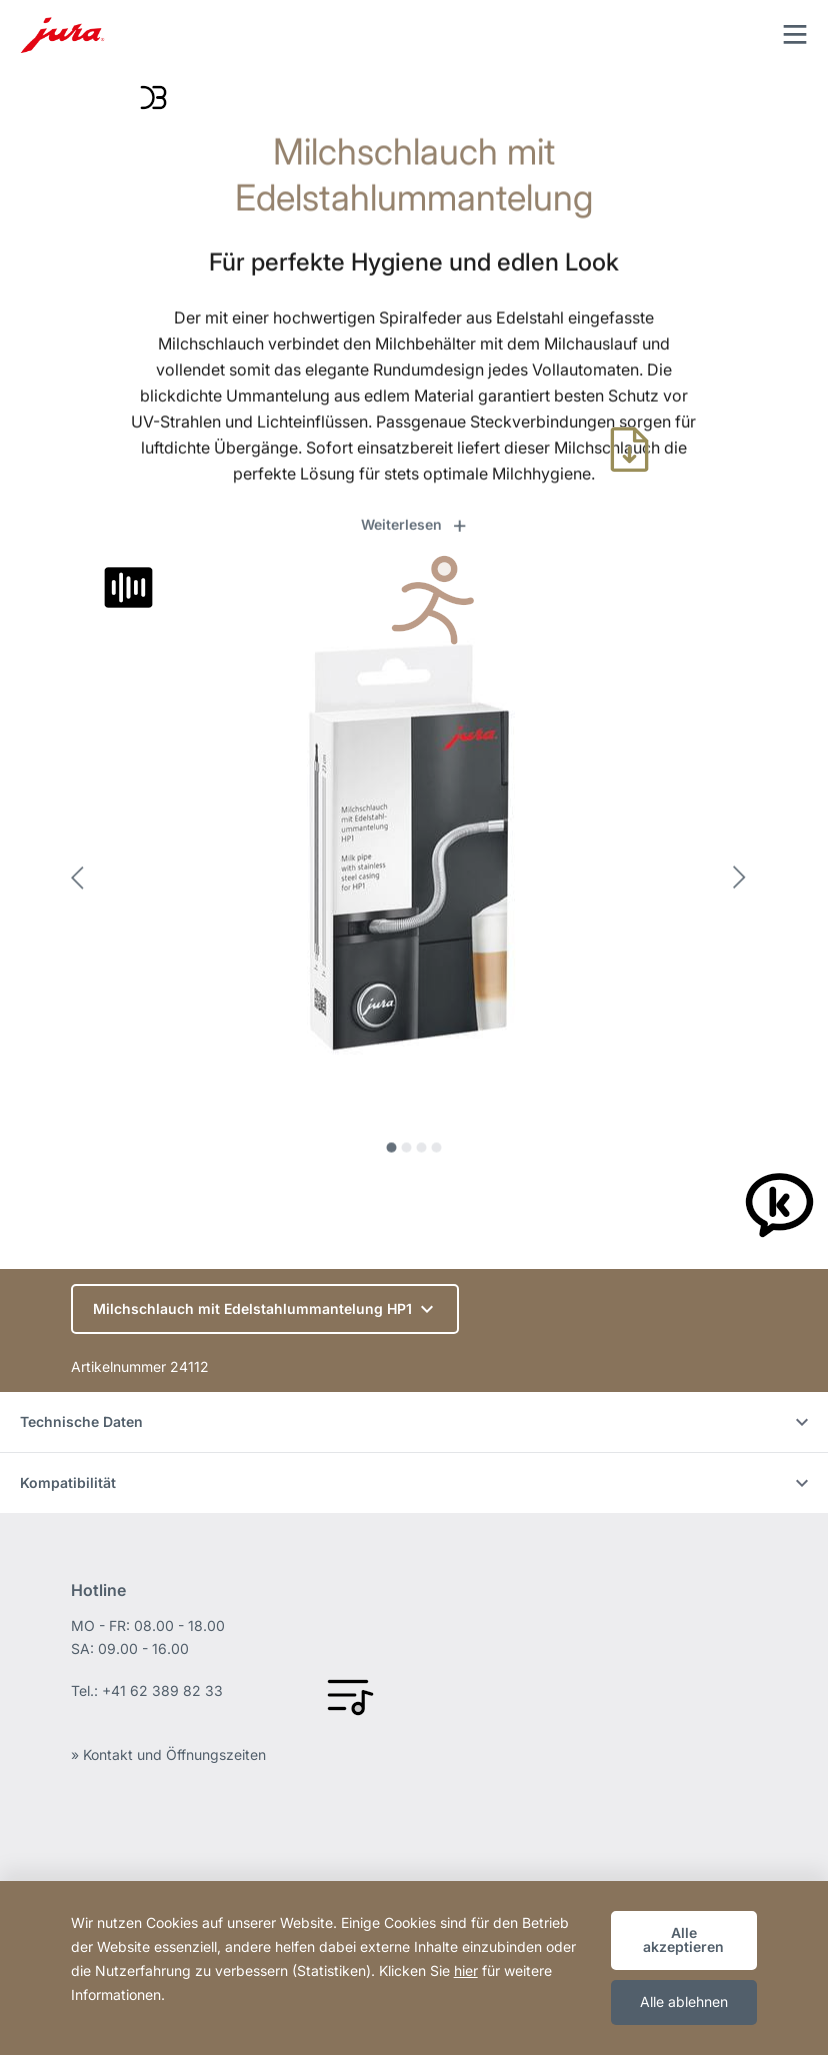 This screenshot has width=828, height=2055. Describe the element at coordinates (128, 587) in the screenshot. I see `access audio or sound settings` at that location.